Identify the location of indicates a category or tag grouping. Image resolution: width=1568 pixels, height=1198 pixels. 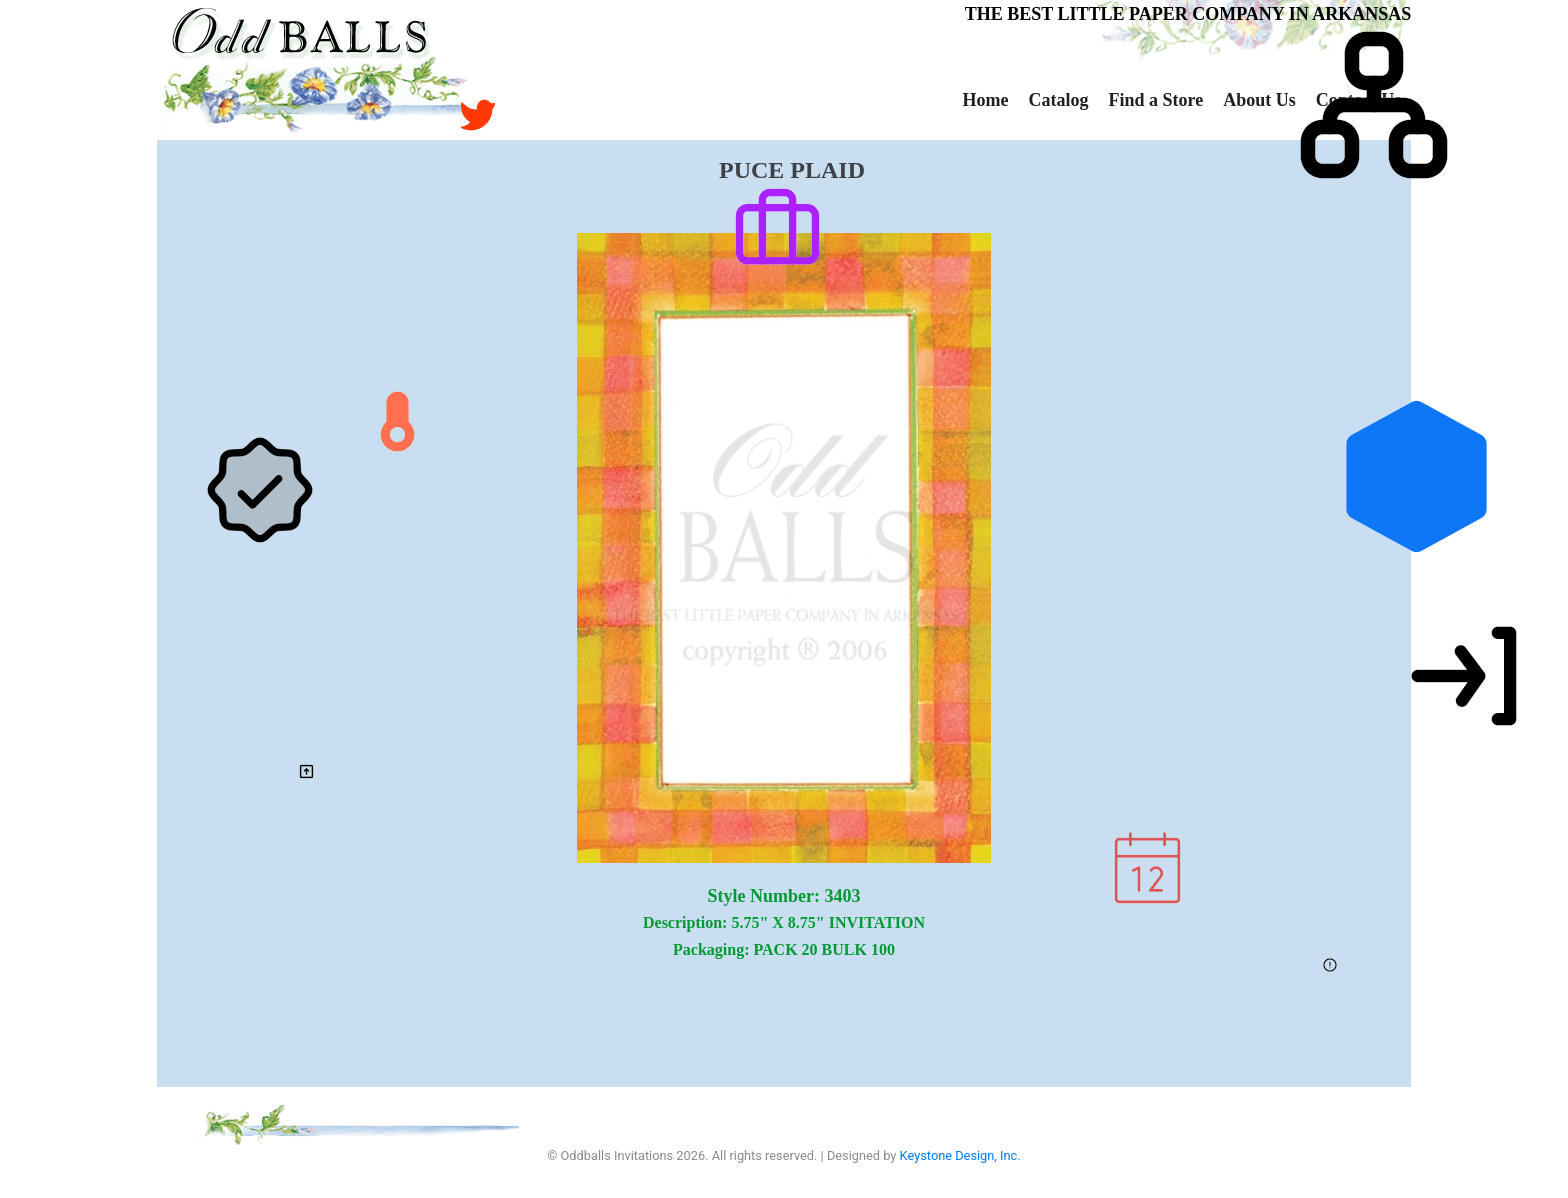
(1416, 476).